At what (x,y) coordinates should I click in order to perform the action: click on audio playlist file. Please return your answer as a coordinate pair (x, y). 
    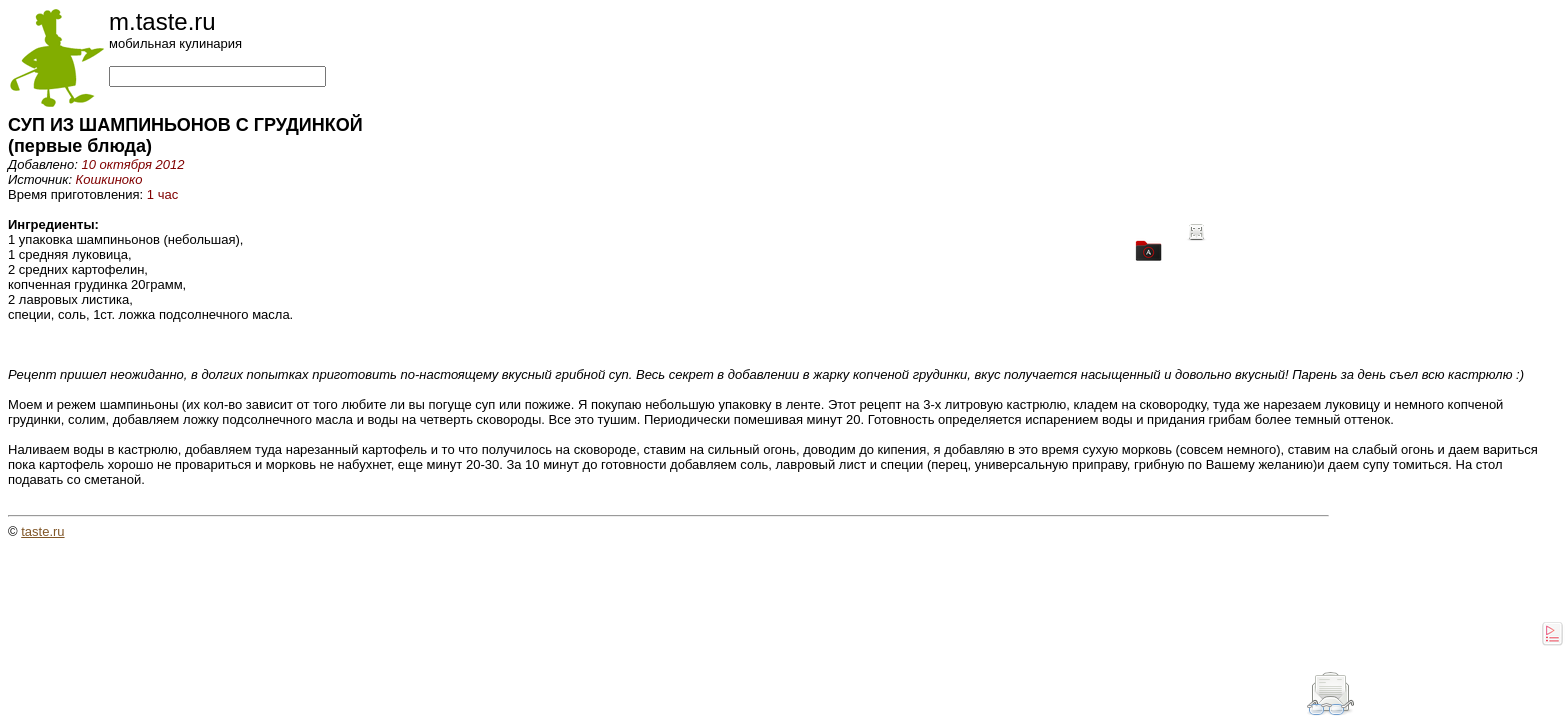
    Looking at the image, I should click on (1552, 633).